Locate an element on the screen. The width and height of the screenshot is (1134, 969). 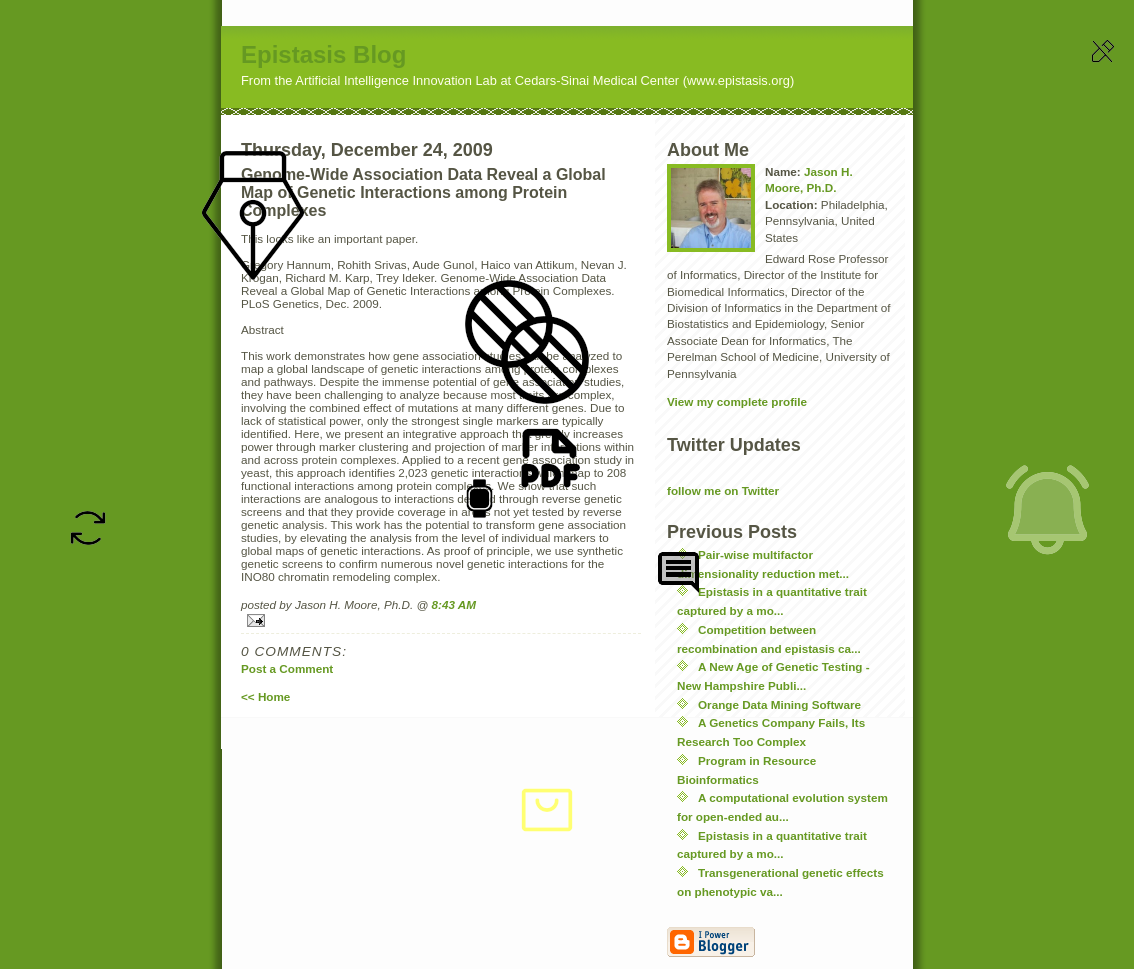
merge or combine selected elements is located at coordinates (527, 342).